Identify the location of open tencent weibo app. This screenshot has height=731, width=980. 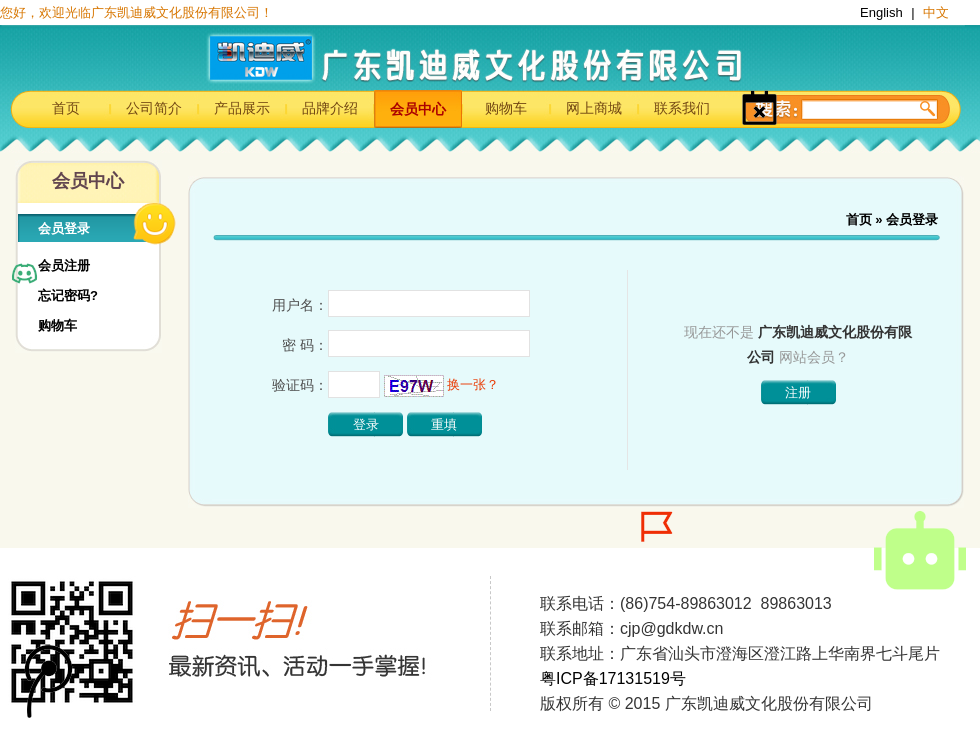
(48, 681).